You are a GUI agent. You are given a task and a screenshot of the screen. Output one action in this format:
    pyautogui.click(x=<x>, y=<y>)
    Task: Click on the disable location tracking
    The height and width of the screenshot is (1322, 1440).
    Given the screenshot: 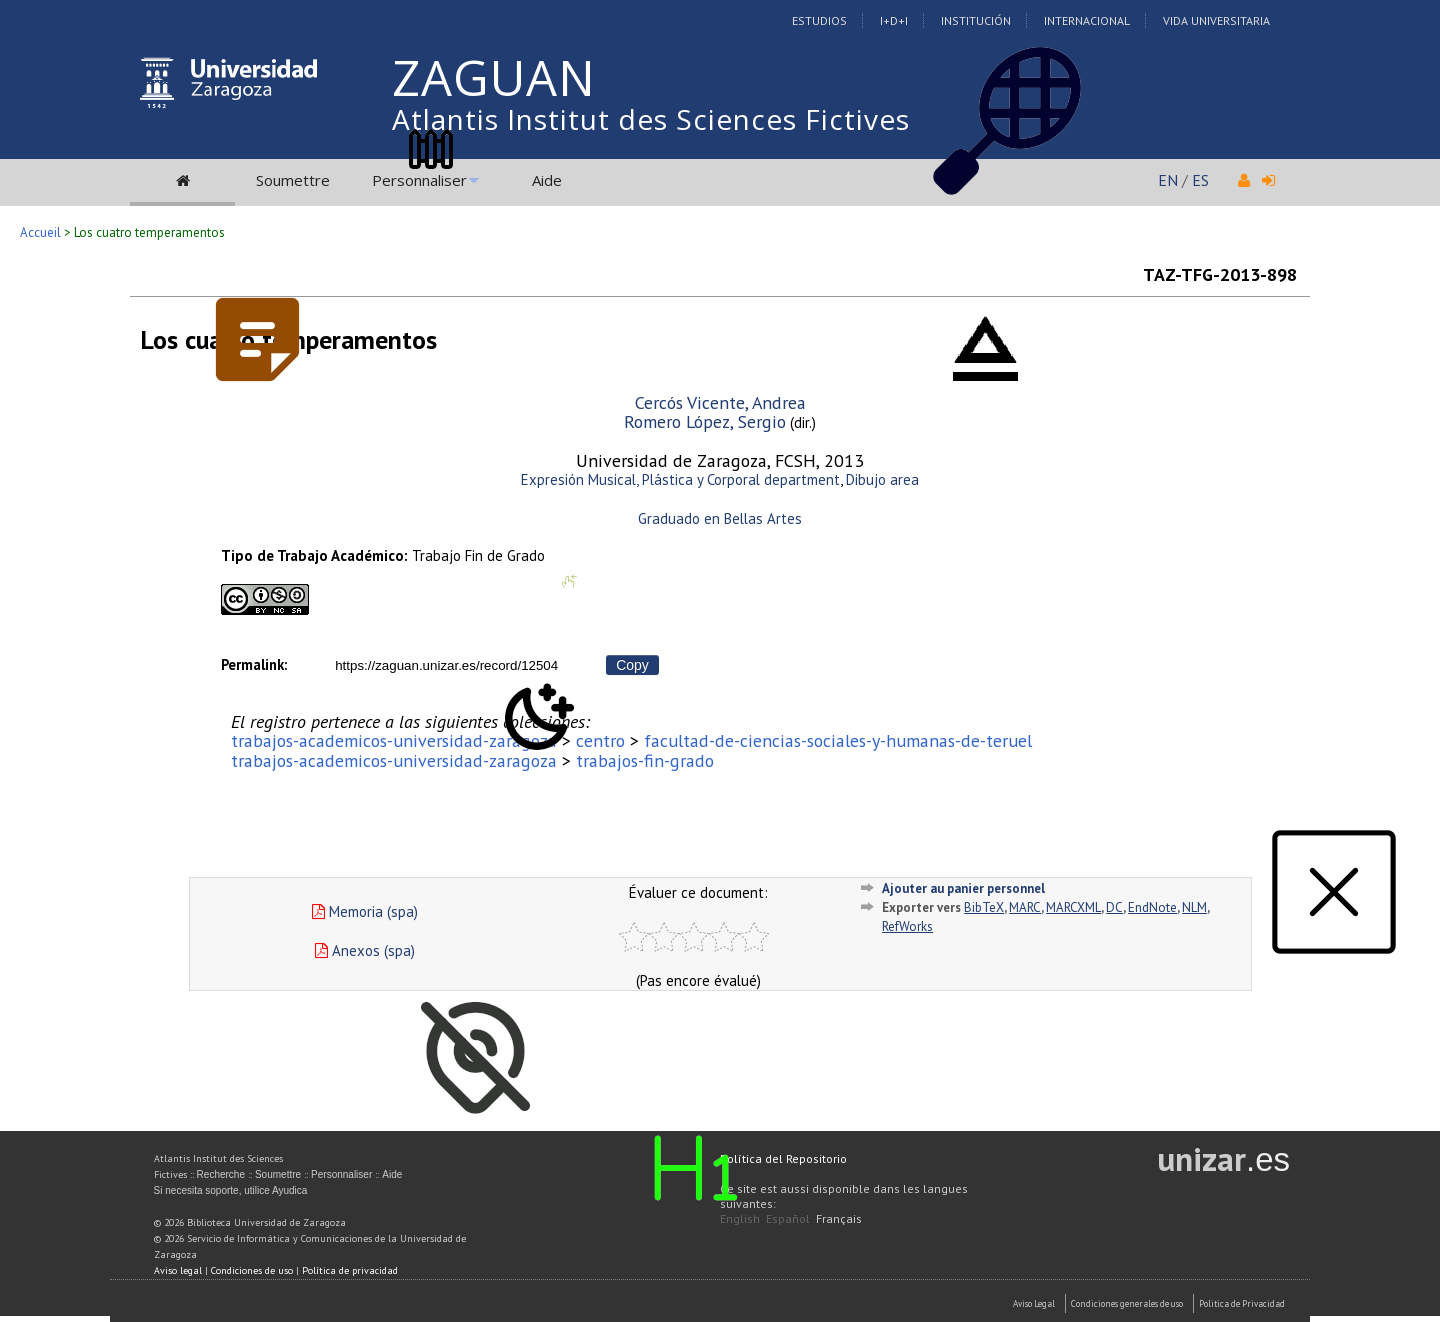 What is the action you would take?
    pyautogui.click(x=475, y=1056)
    